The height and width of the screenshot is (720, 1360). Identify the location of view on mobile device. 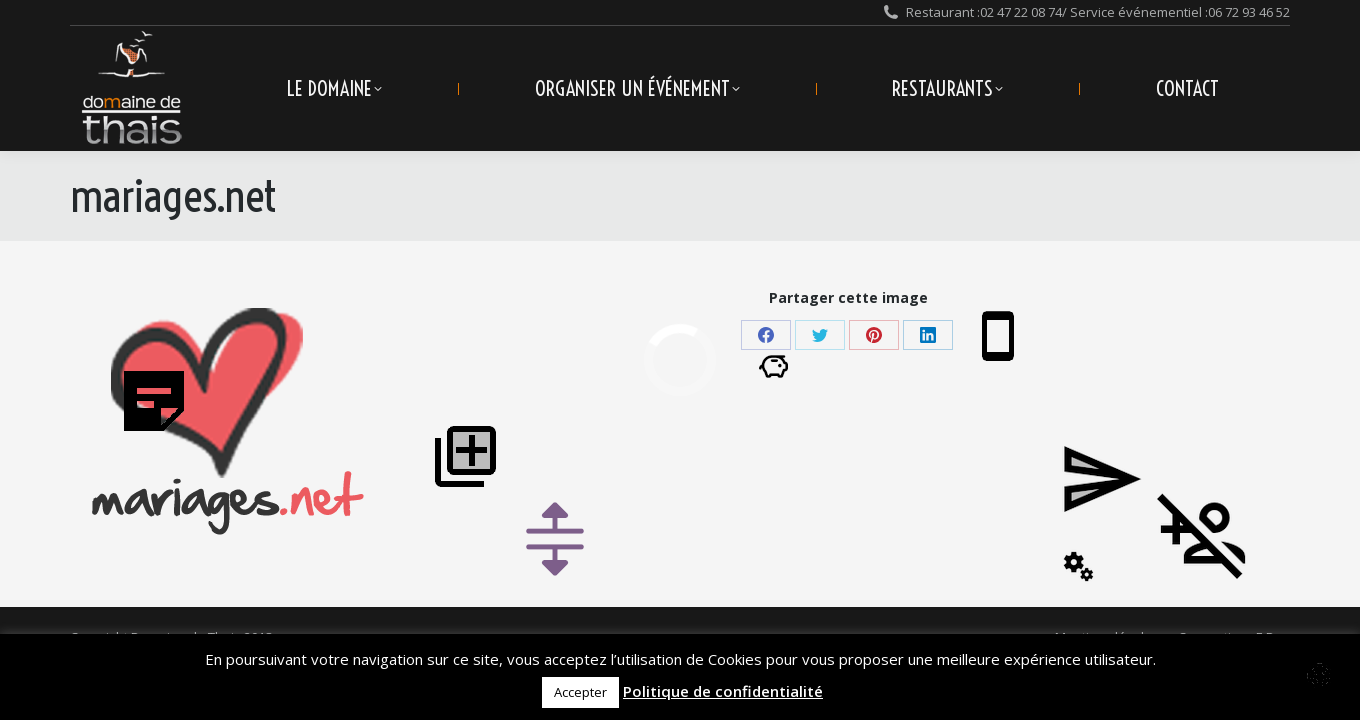
(998, 336).